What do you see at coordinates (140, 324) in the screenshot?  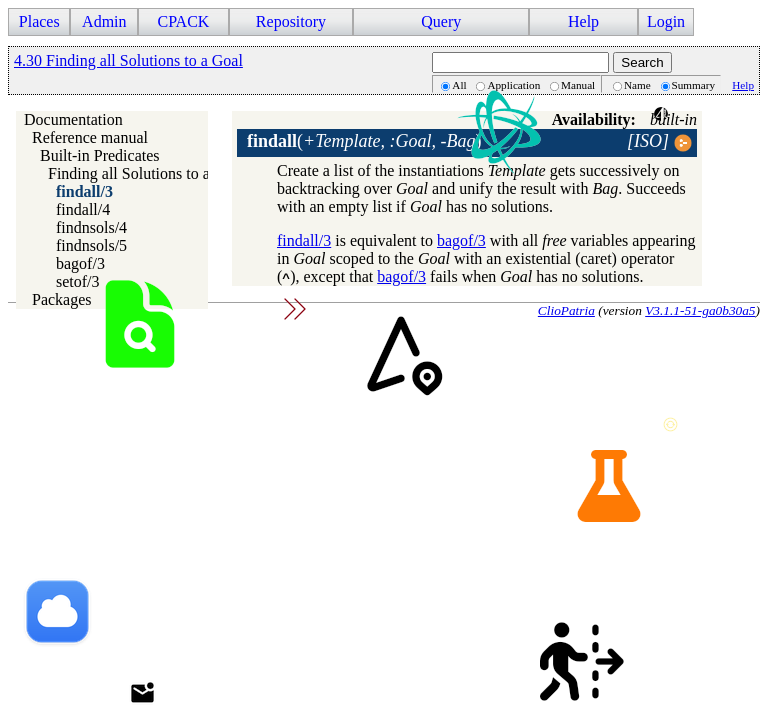 I see `search within a document` at bounding box center [140, 324].